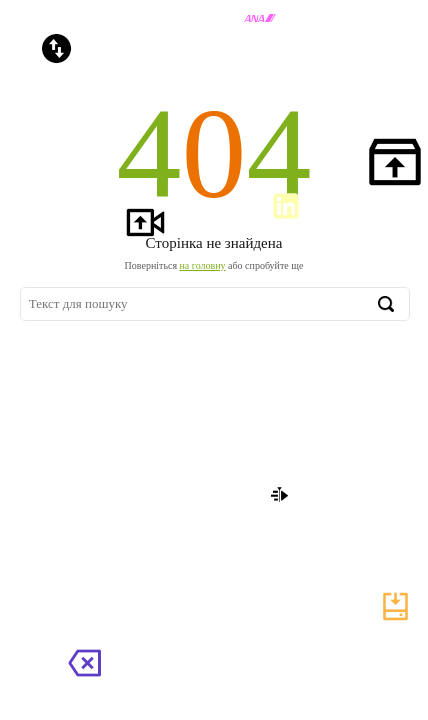  Describe the element at coordinates (86, 663) in the screenshot. I see `delete or backspace text input` at that location.